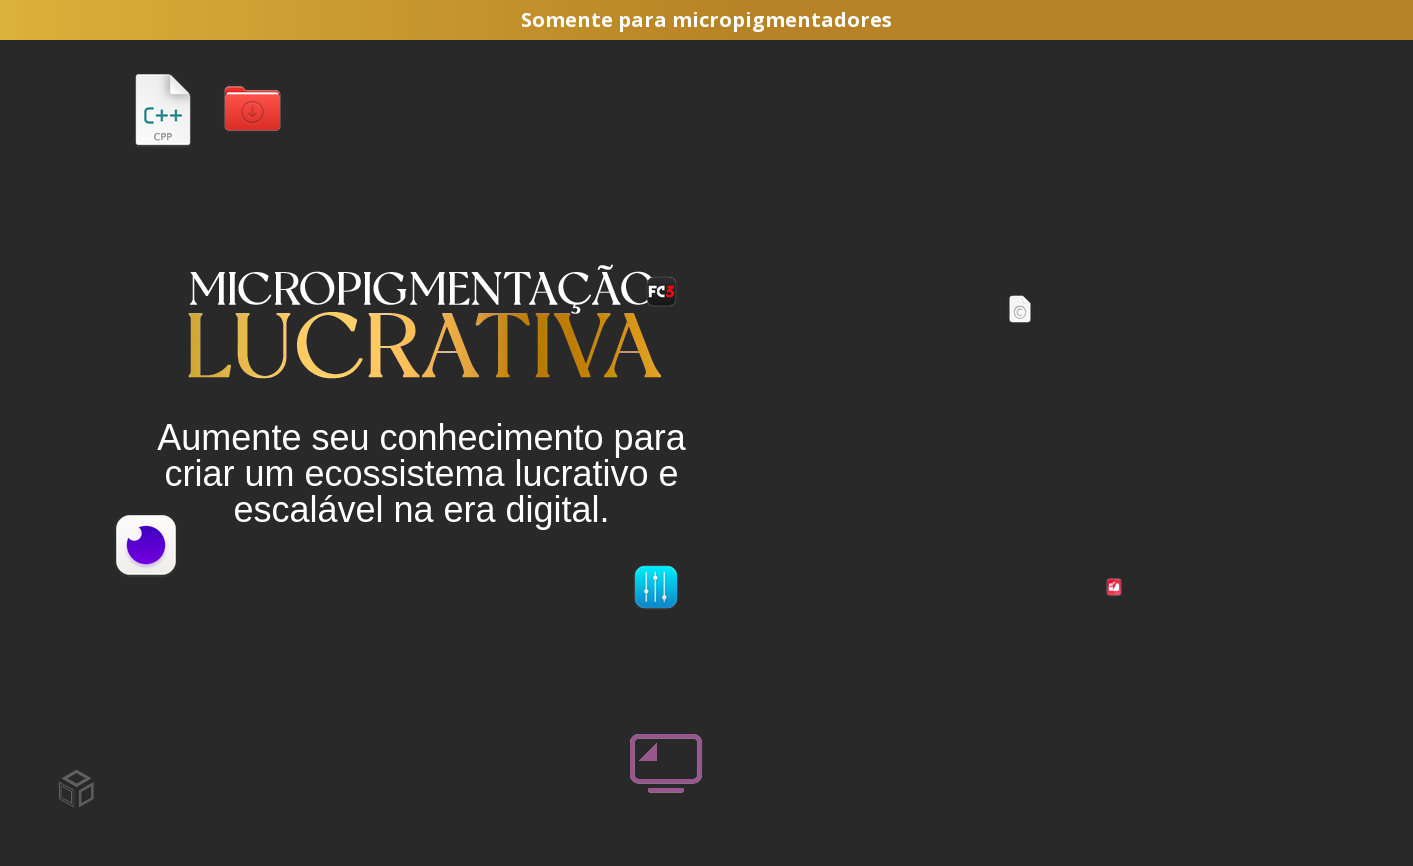 The image size is (1413, 866). What do you see at coordinates (163, 111) in the screenshot?
I see `a C++ source code file` at bounding box center [163, 111].